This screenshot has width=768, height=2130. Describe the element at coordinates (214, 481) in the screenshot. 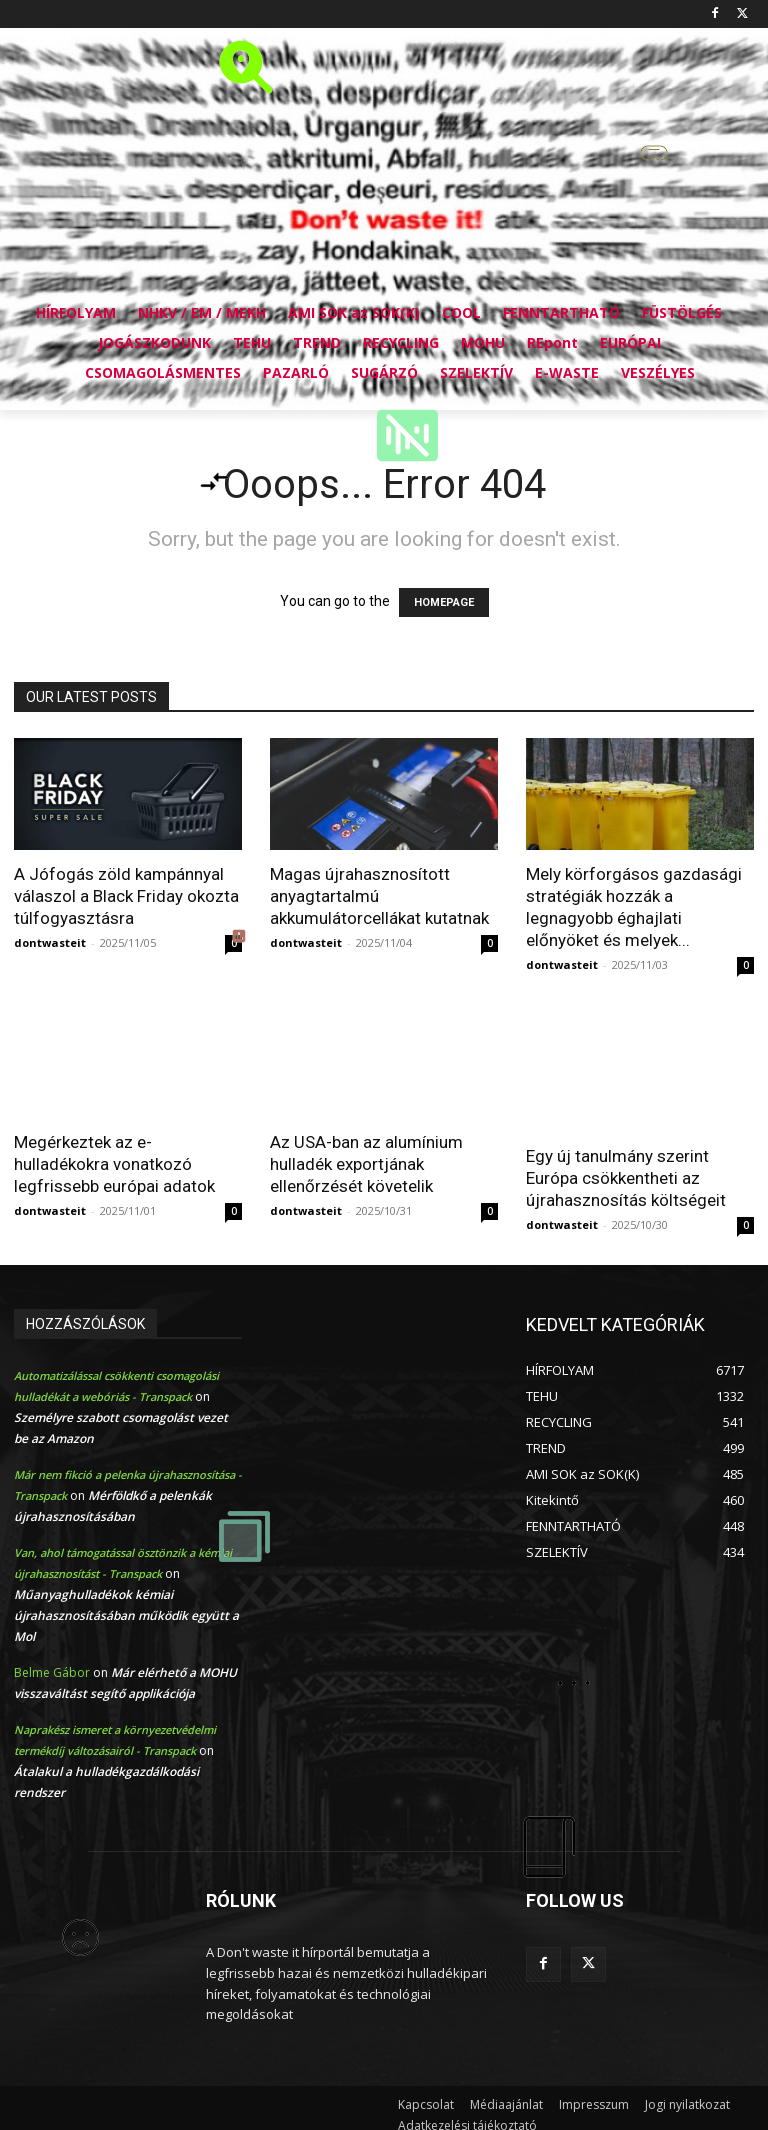

I see `compare two items or options` at that location.